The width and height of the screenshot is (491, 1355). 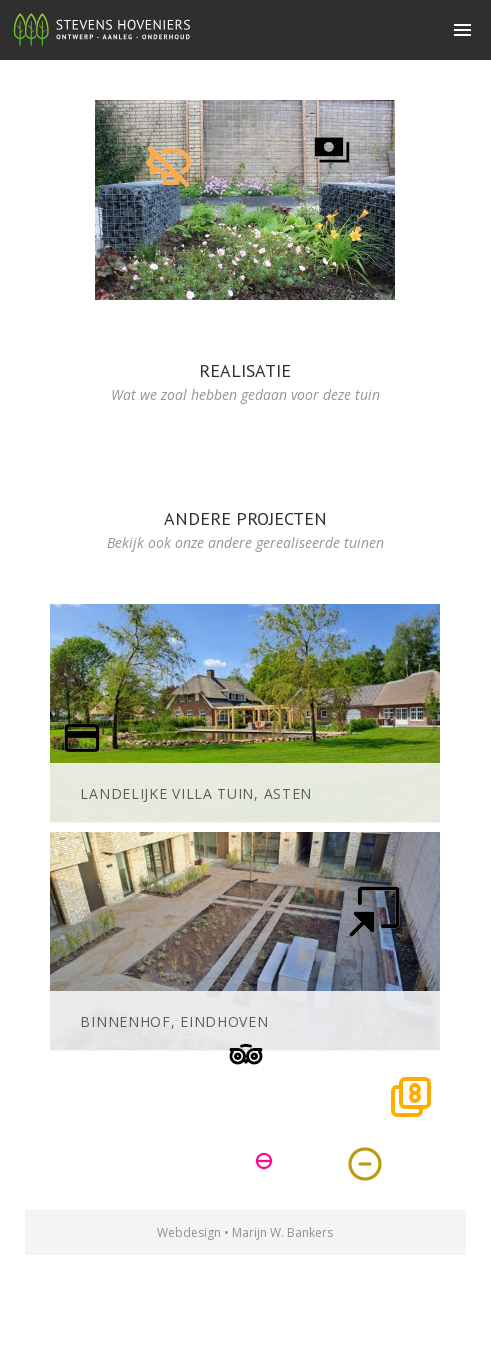 I want to click on disable airship or blimp tracking, so click(x=168, y=166).